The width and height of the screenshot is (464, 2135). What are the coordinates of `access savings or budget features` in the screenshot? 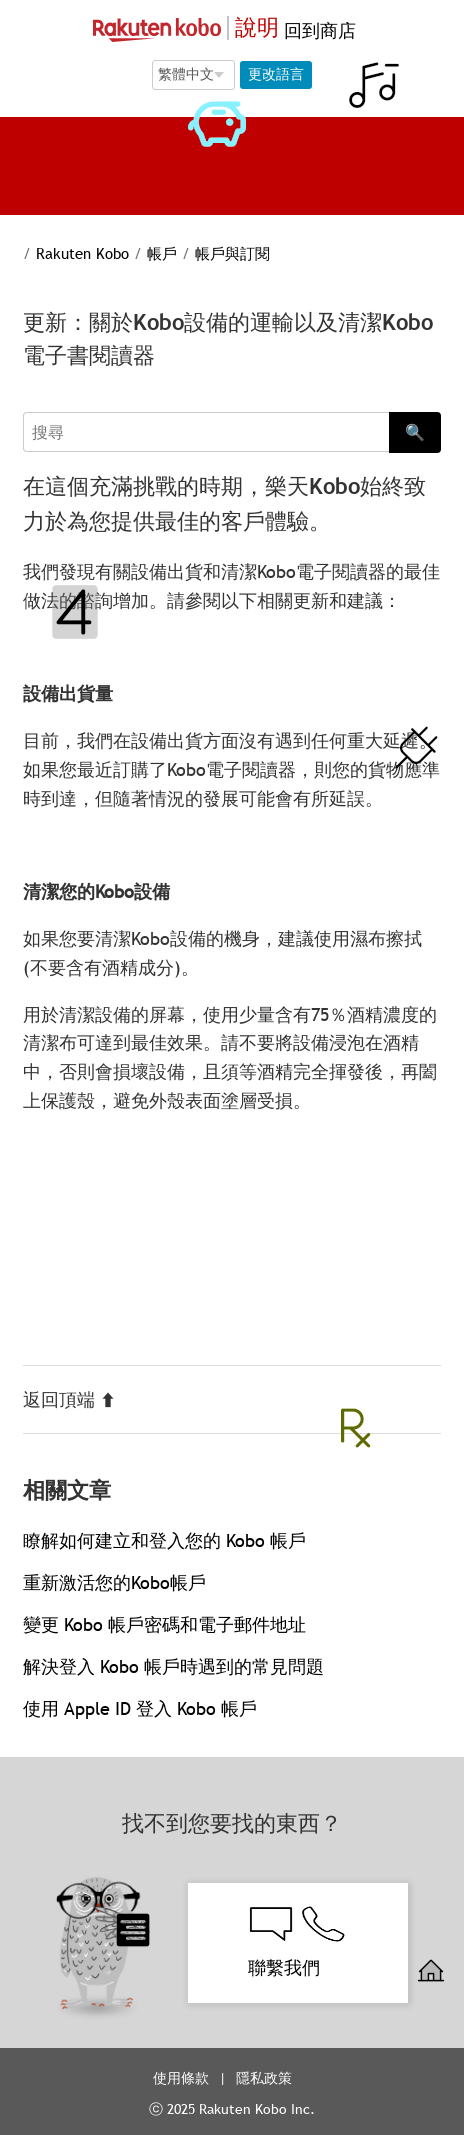 It's located at (217, 124).